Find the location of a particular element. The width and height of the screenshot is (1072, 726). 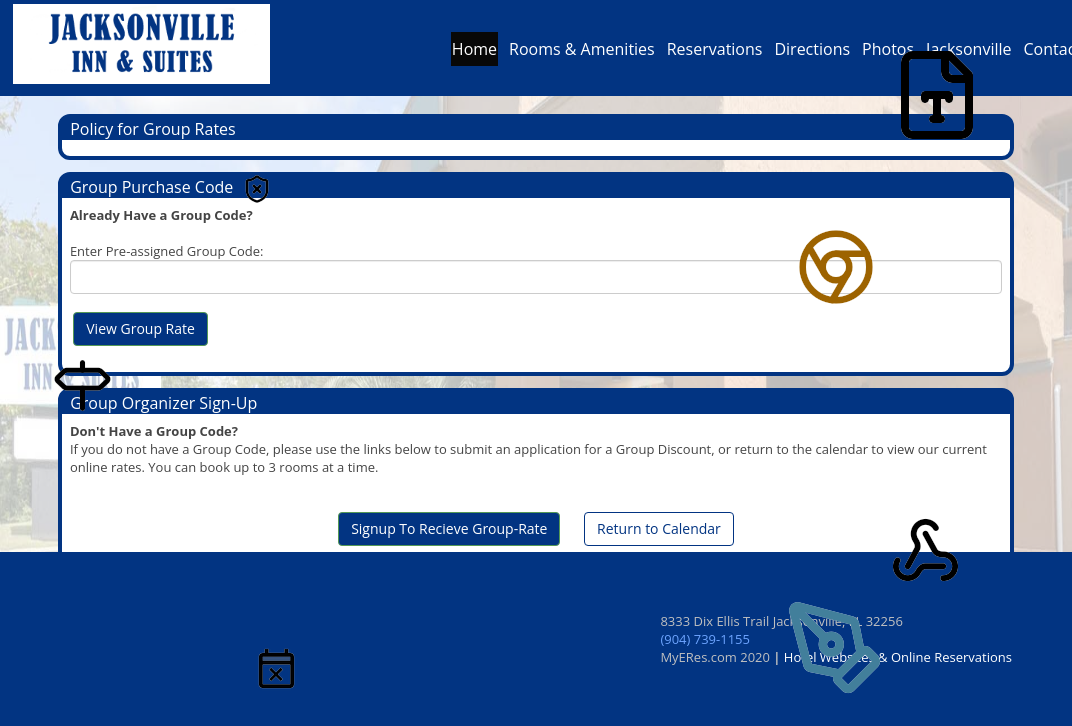

view text or document file type is located at coordinates (937, 95).